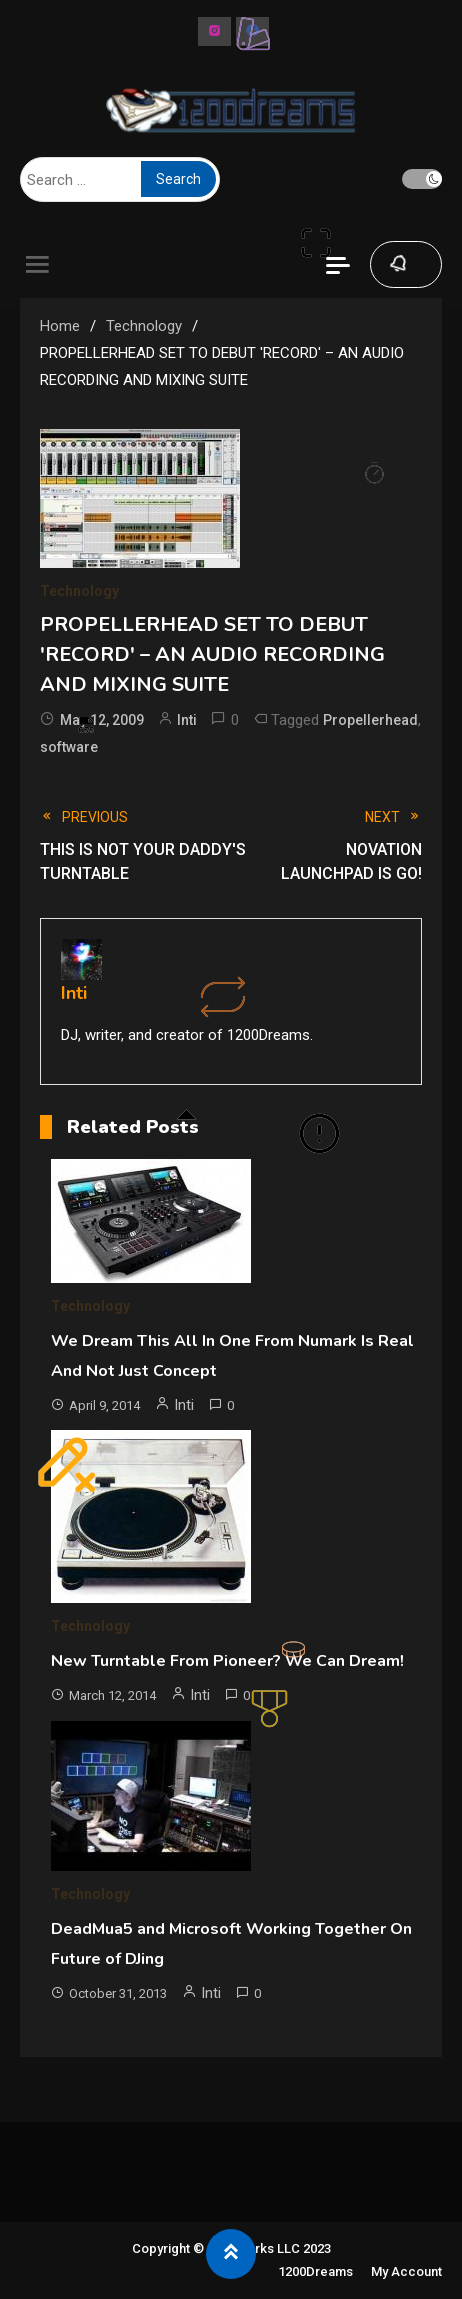 Image resolution: width=462 pixels, height=2299 pixels. What do you see at coordinates (269, 1706) in the screenshot?
I see `view achievements or awards` at bounding box center [269, 1706].